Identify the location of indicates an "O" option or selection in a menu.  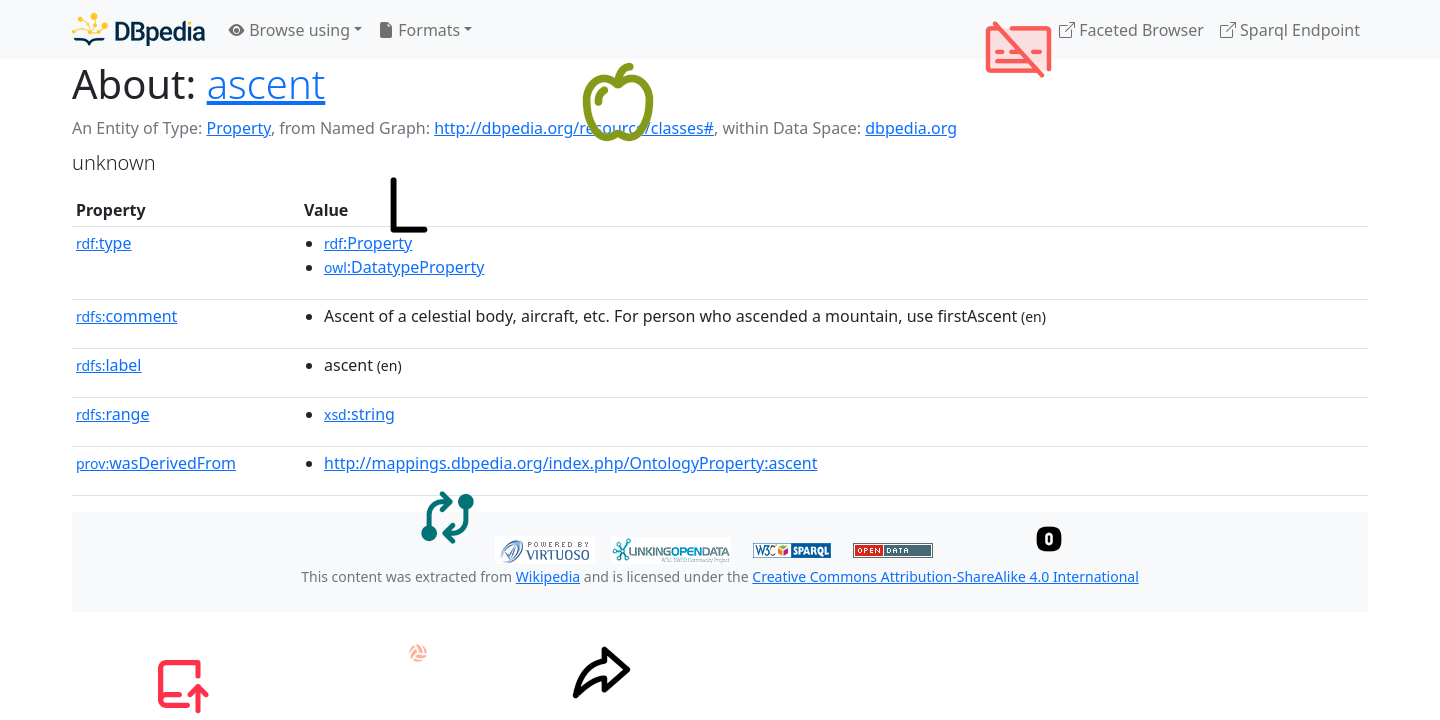
(1049, 539).